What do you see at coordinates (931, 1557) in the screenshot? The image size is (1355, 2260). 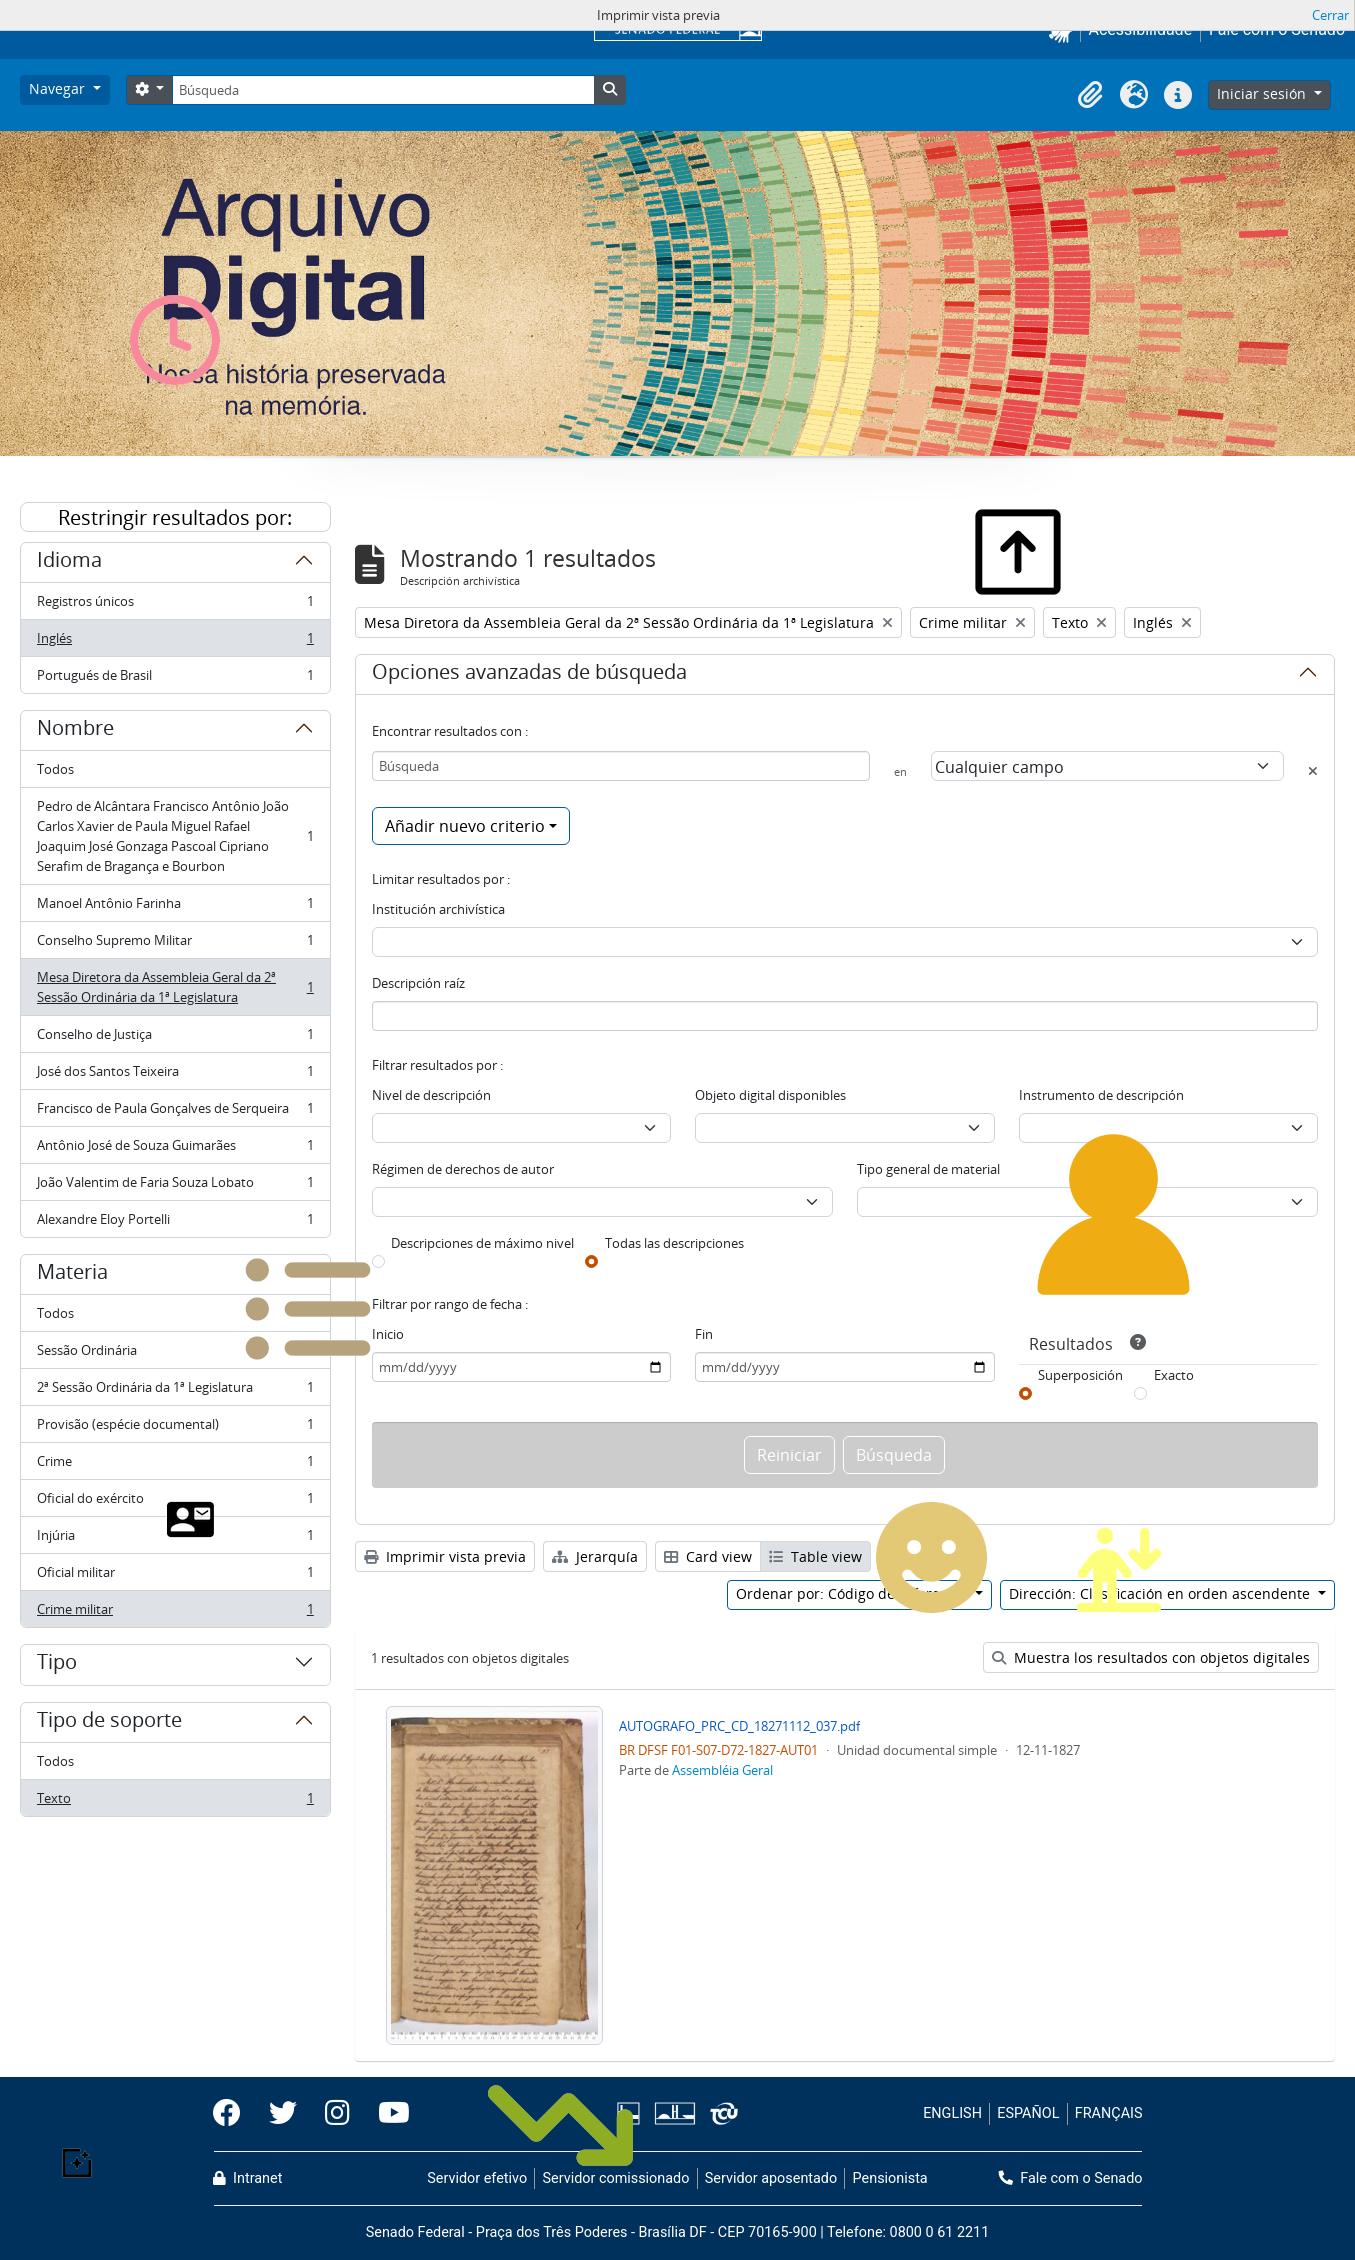 I see `add an emoji or reaction` at bounding box center [931, 1557].